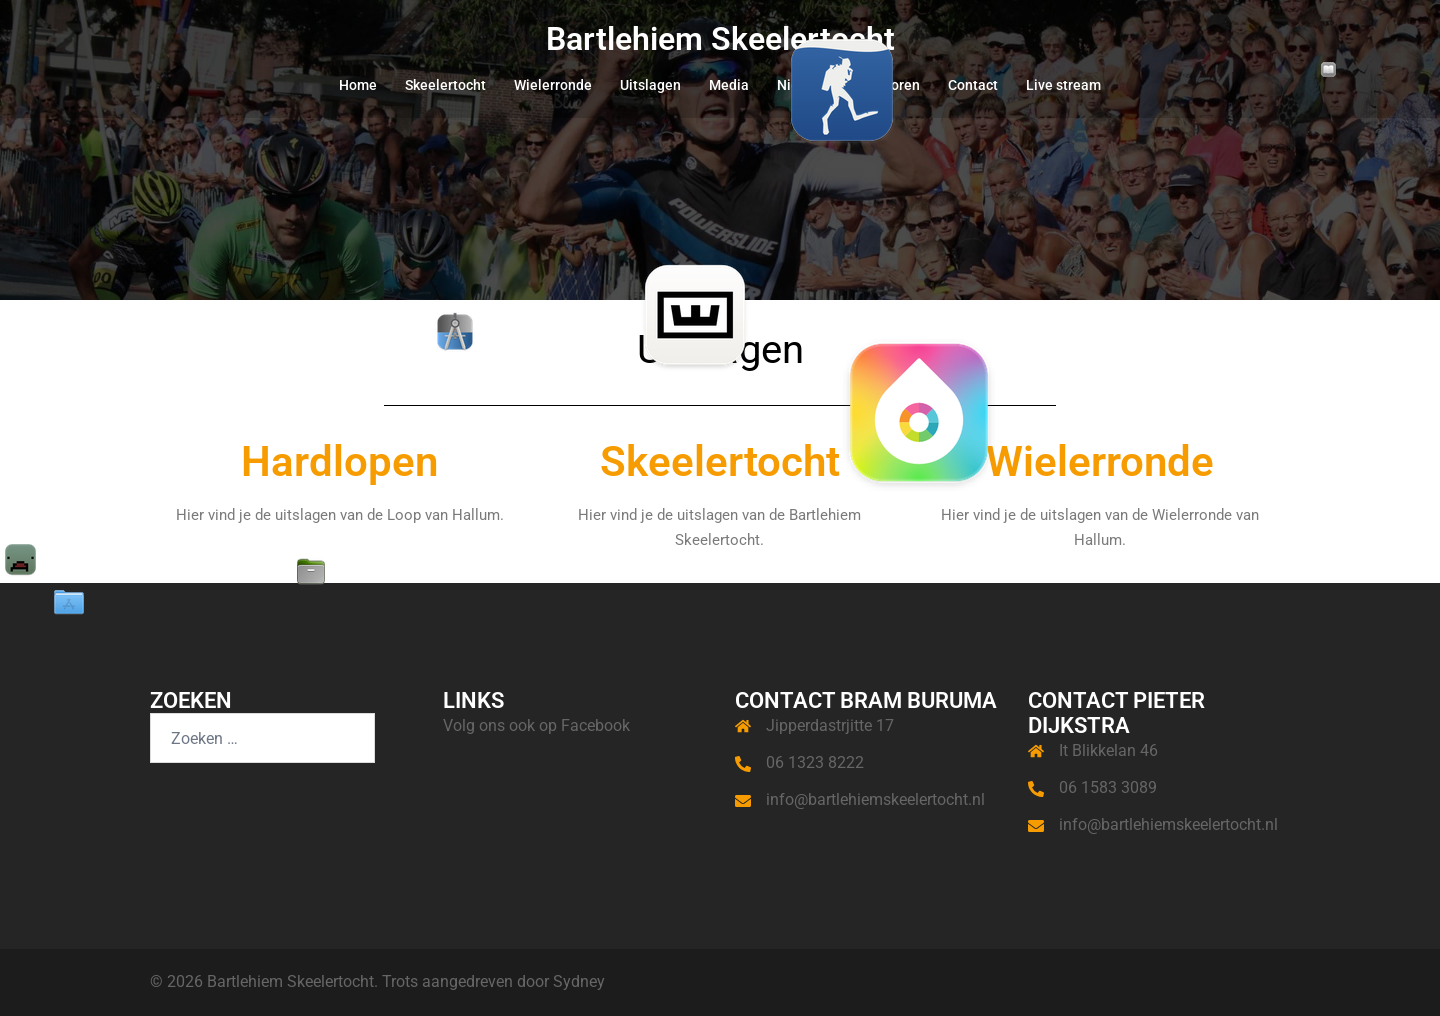 The image size is (1440, 1016). What do you see at coordinates (20, 559) in the screenshot?
I see `launch unturned game` at bounding box center [20, 559].